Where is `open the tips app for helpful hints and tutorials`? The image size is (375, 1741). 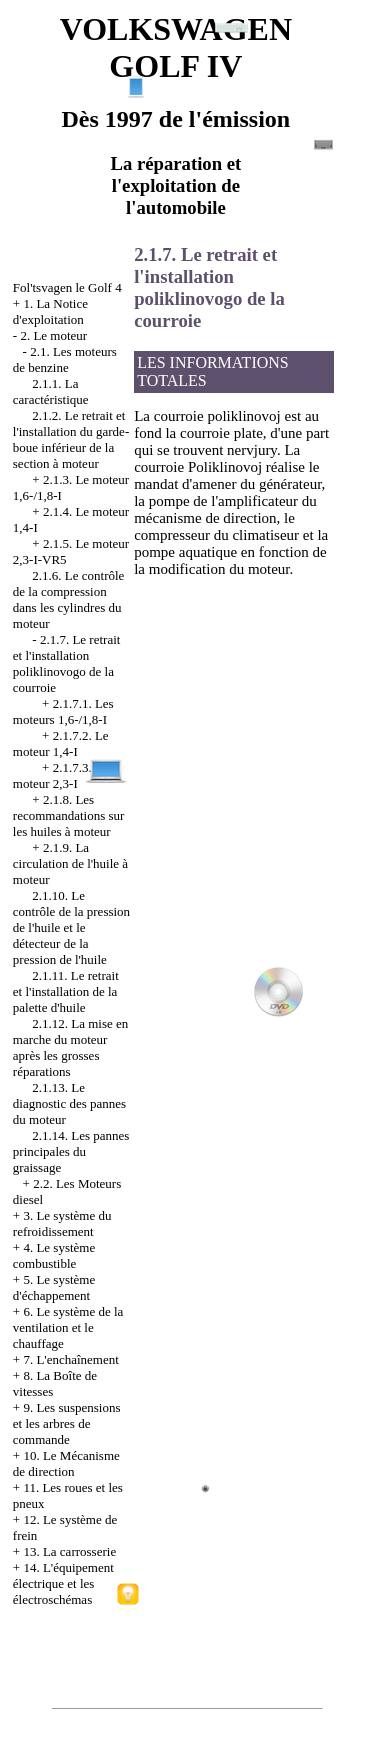 open the tips app for helpful hints and tutorials is located at coordinates (128, 1594).